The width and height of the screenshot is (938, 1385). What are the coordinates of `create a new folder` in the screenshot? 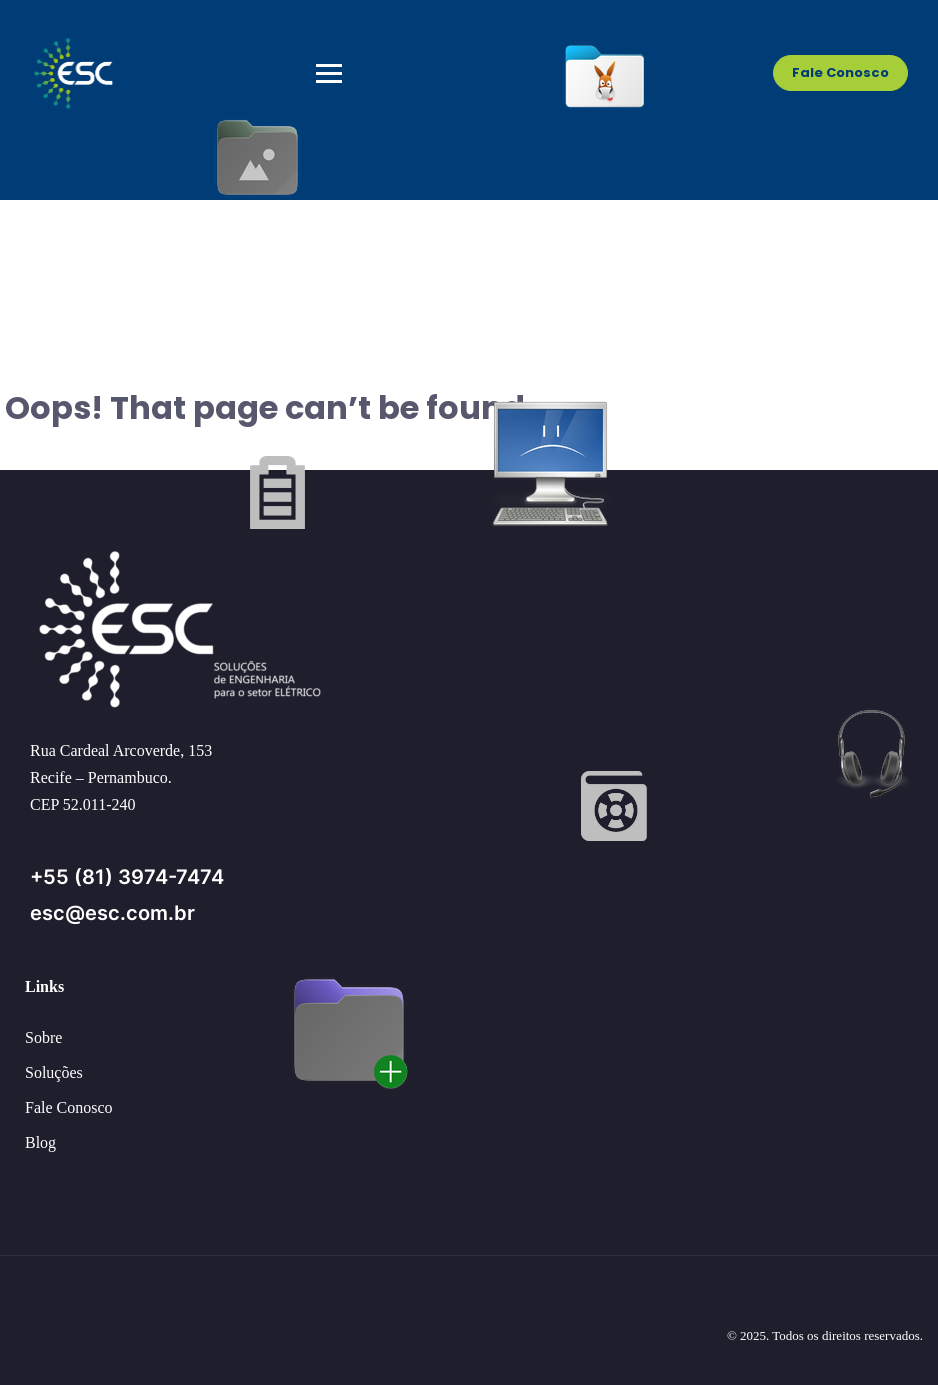 It's located at (349, 1030).